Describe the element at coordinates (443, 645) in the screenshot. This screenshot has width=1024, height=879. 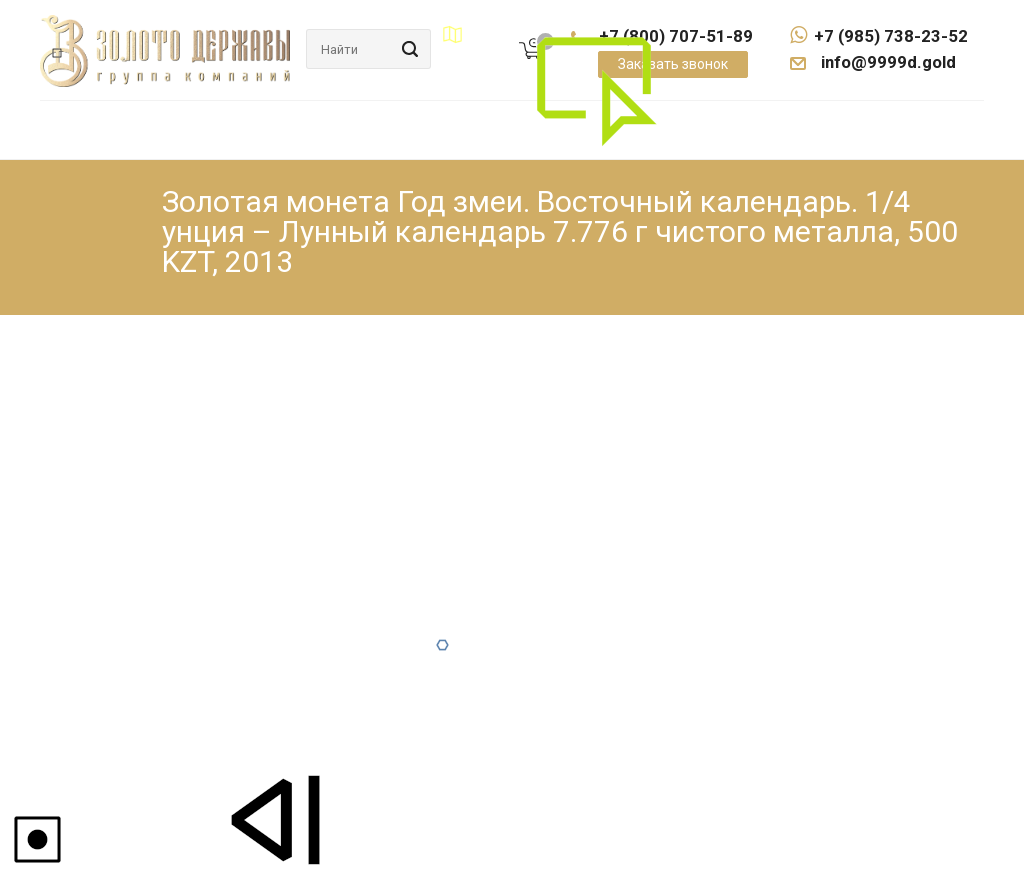
I see `unverified data breakpoint in debug mode` at that location.